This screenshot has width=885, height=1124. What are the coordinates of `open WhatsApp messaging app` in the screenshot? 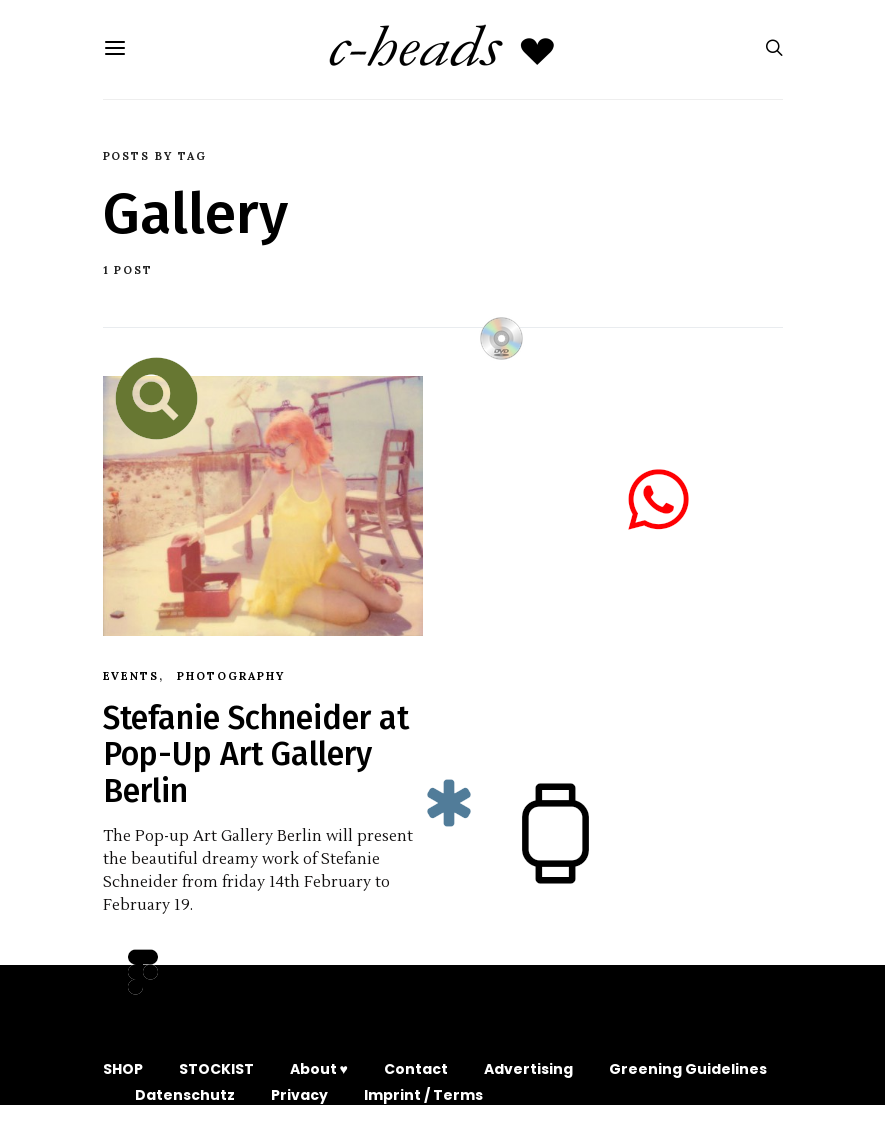 It's located at (658, 499).